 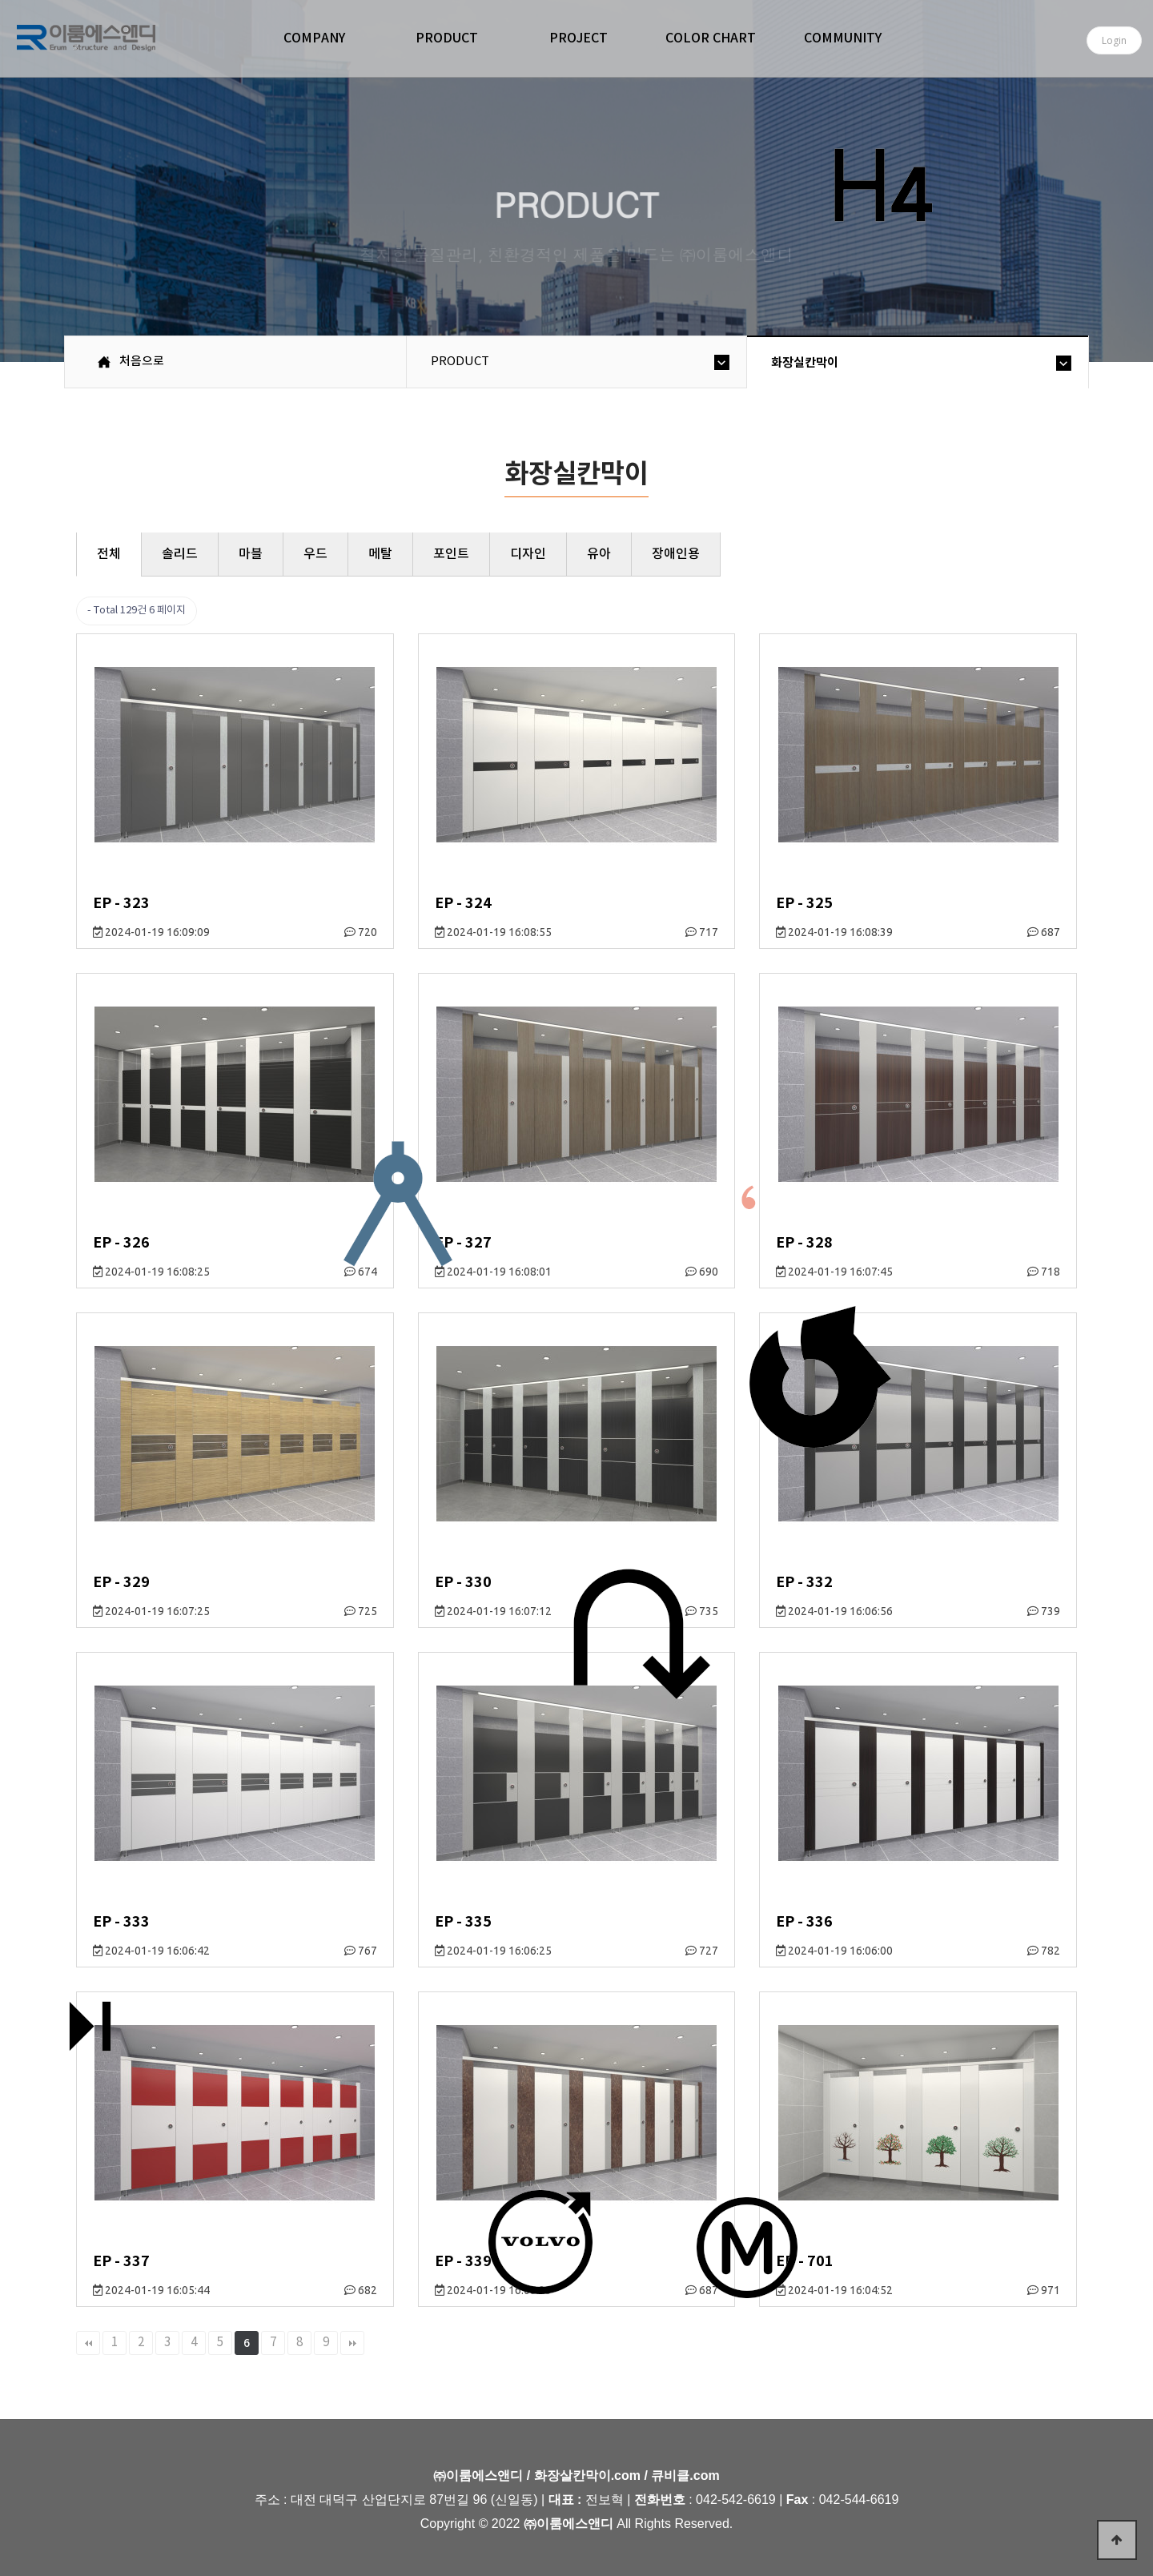 What do you see at coordinates (820, 1376) in the screenshot?
I see `visit the Headphone Zone website or store` at bounding box center [820, 1376].